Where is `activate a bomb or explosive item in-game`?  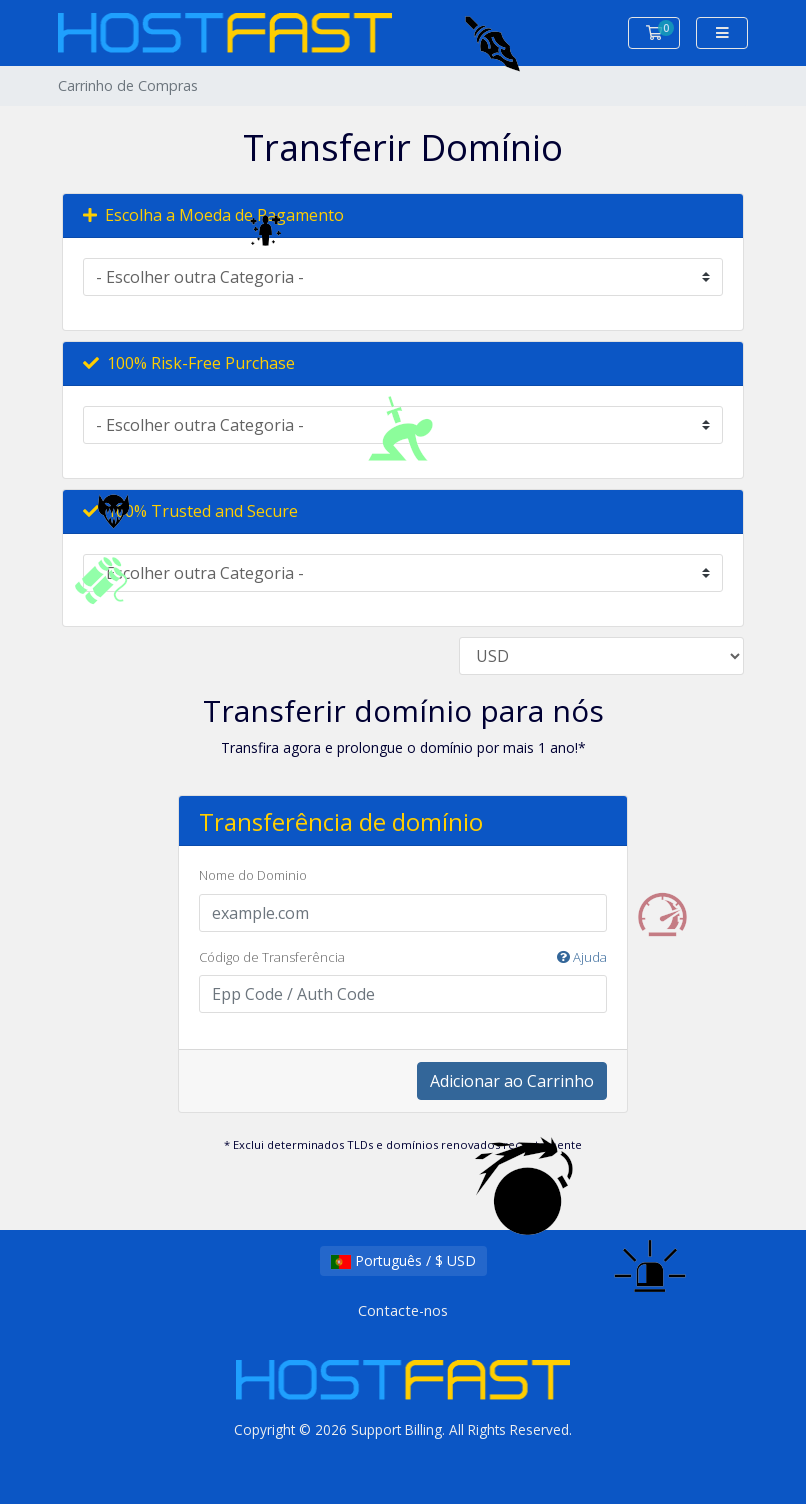
activate a bomb or explosive item in-game is located at coordinates (524, 1186).